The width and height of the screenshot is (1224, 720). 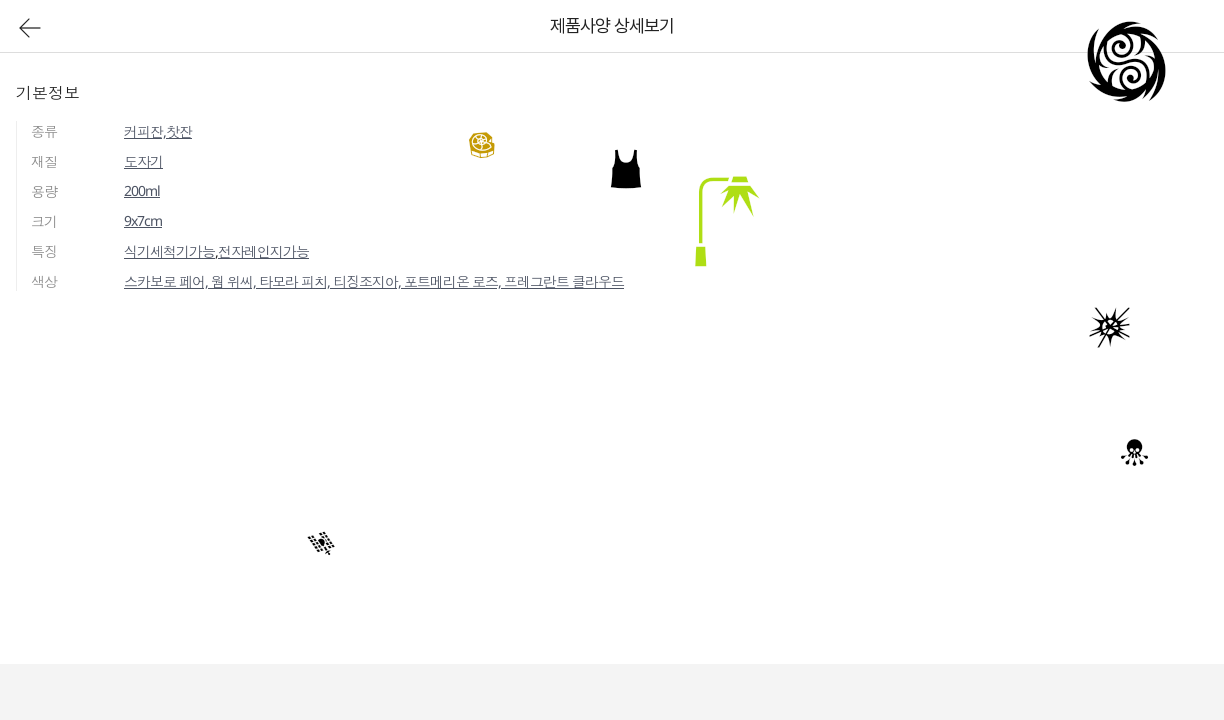 What do you see at coordinates (1134, 452) in the screenshot?
I see `indicates a toxic or hazardous game element` at bounding box center [1134, 452].